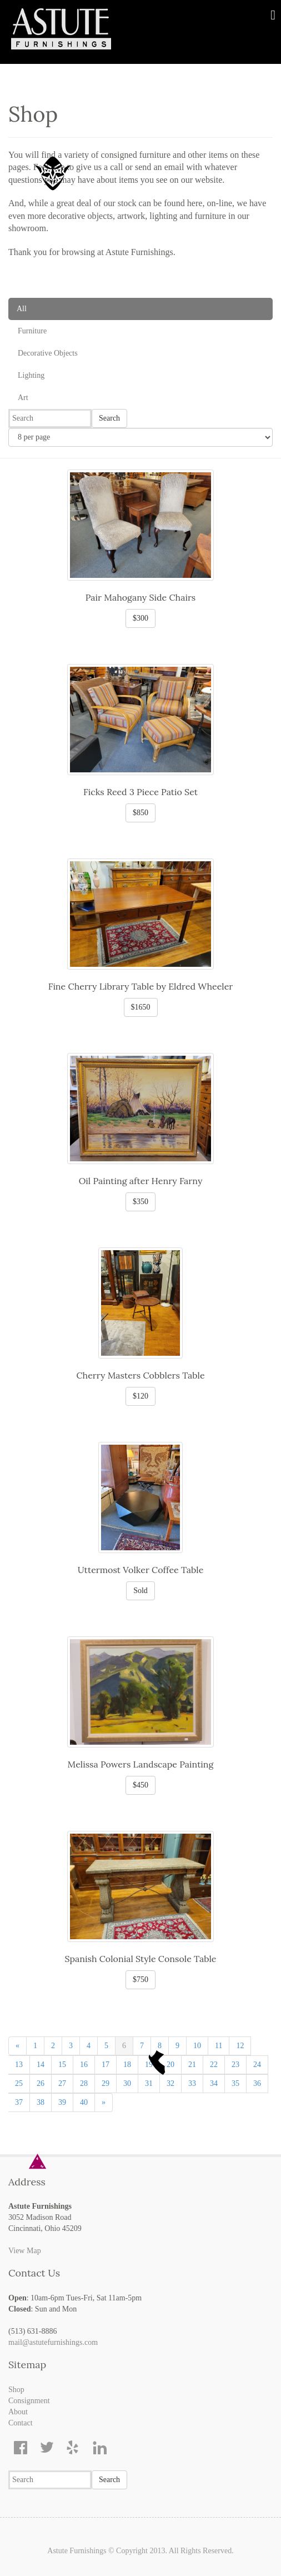 This screenshot has height=2576, width=281. What do you see at coordinates (53, 173) in the screenshot?
I see `select goblin character or enemy type` at bounding box center [53, 173].